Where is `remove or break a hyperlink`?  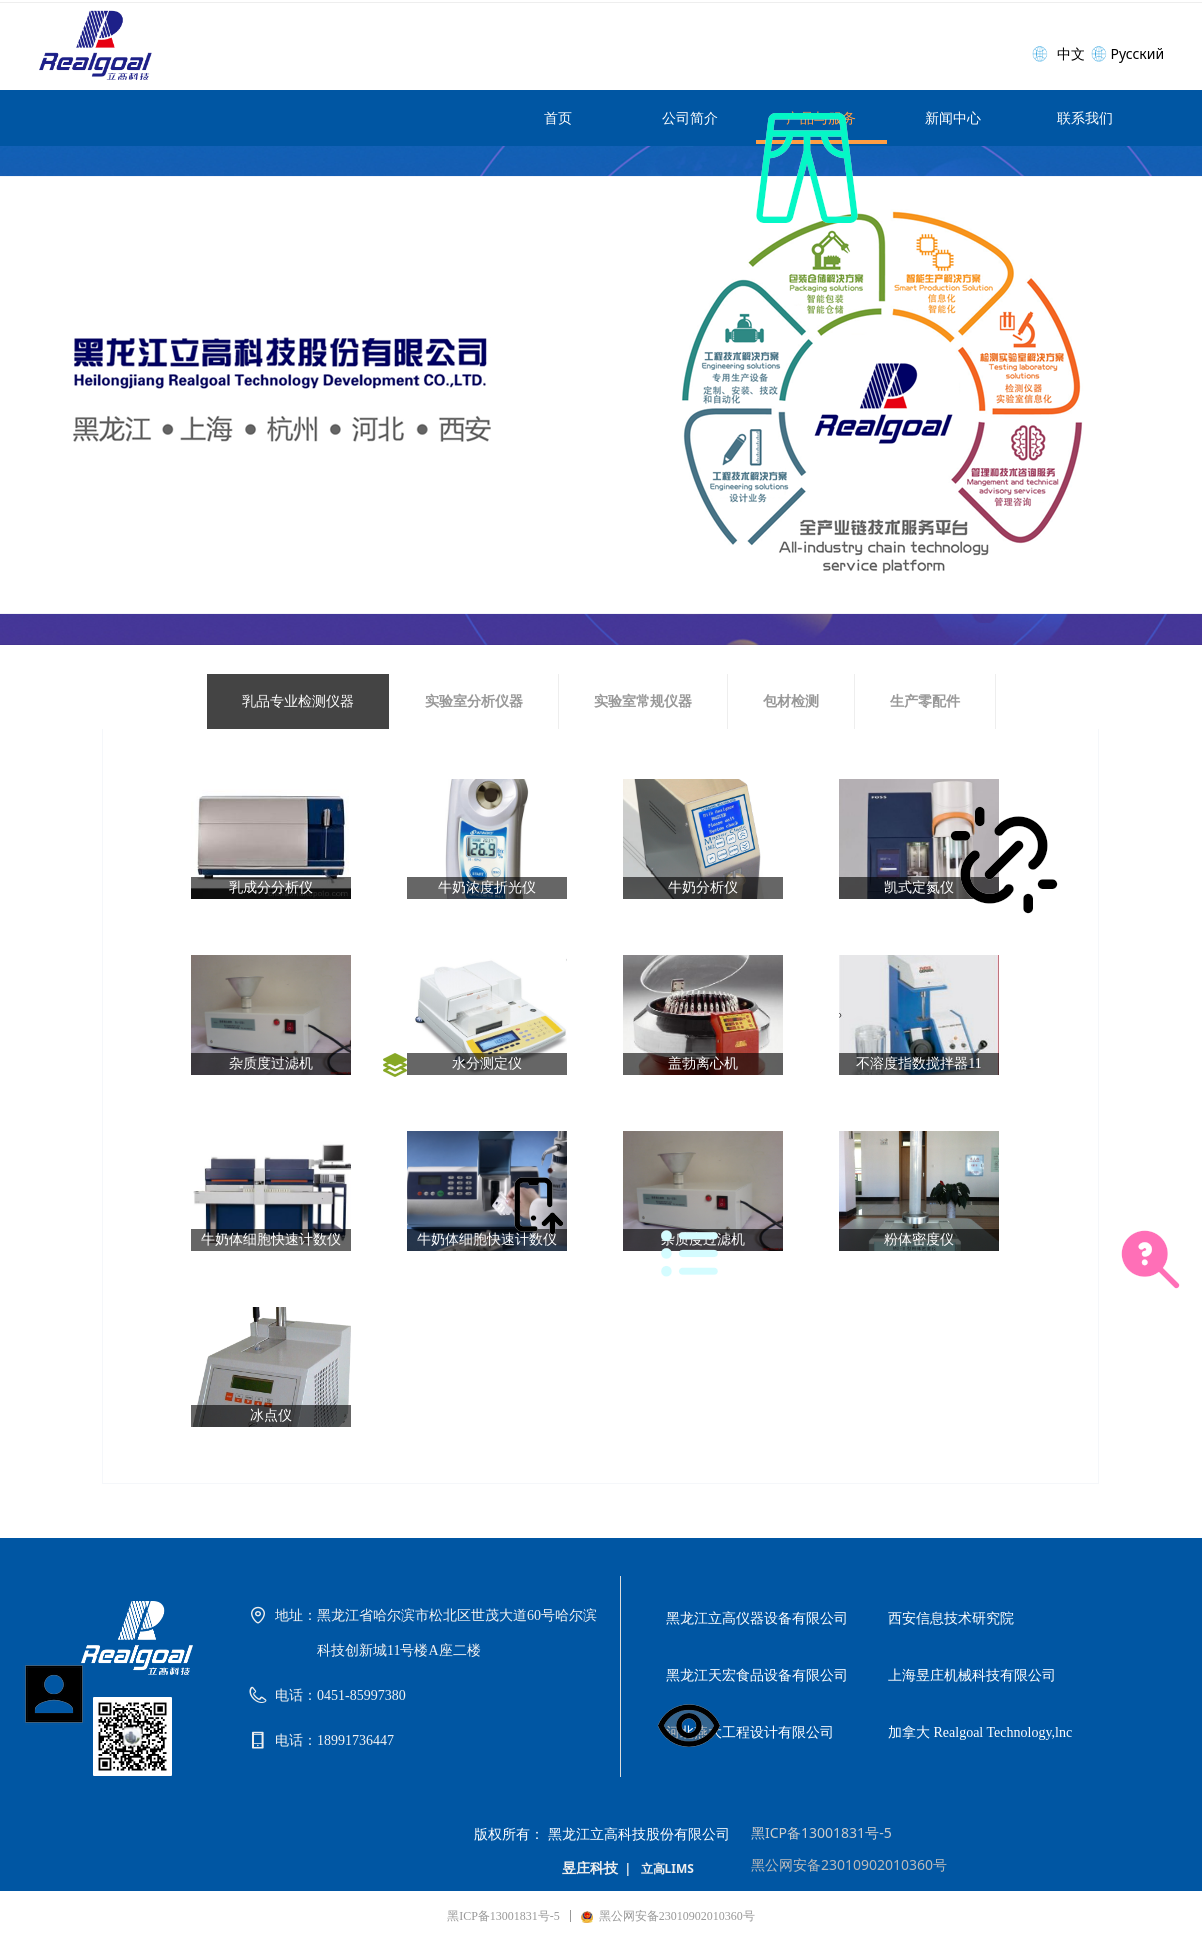 remove or break a hyperlink is located at coordinates (1004, 860).